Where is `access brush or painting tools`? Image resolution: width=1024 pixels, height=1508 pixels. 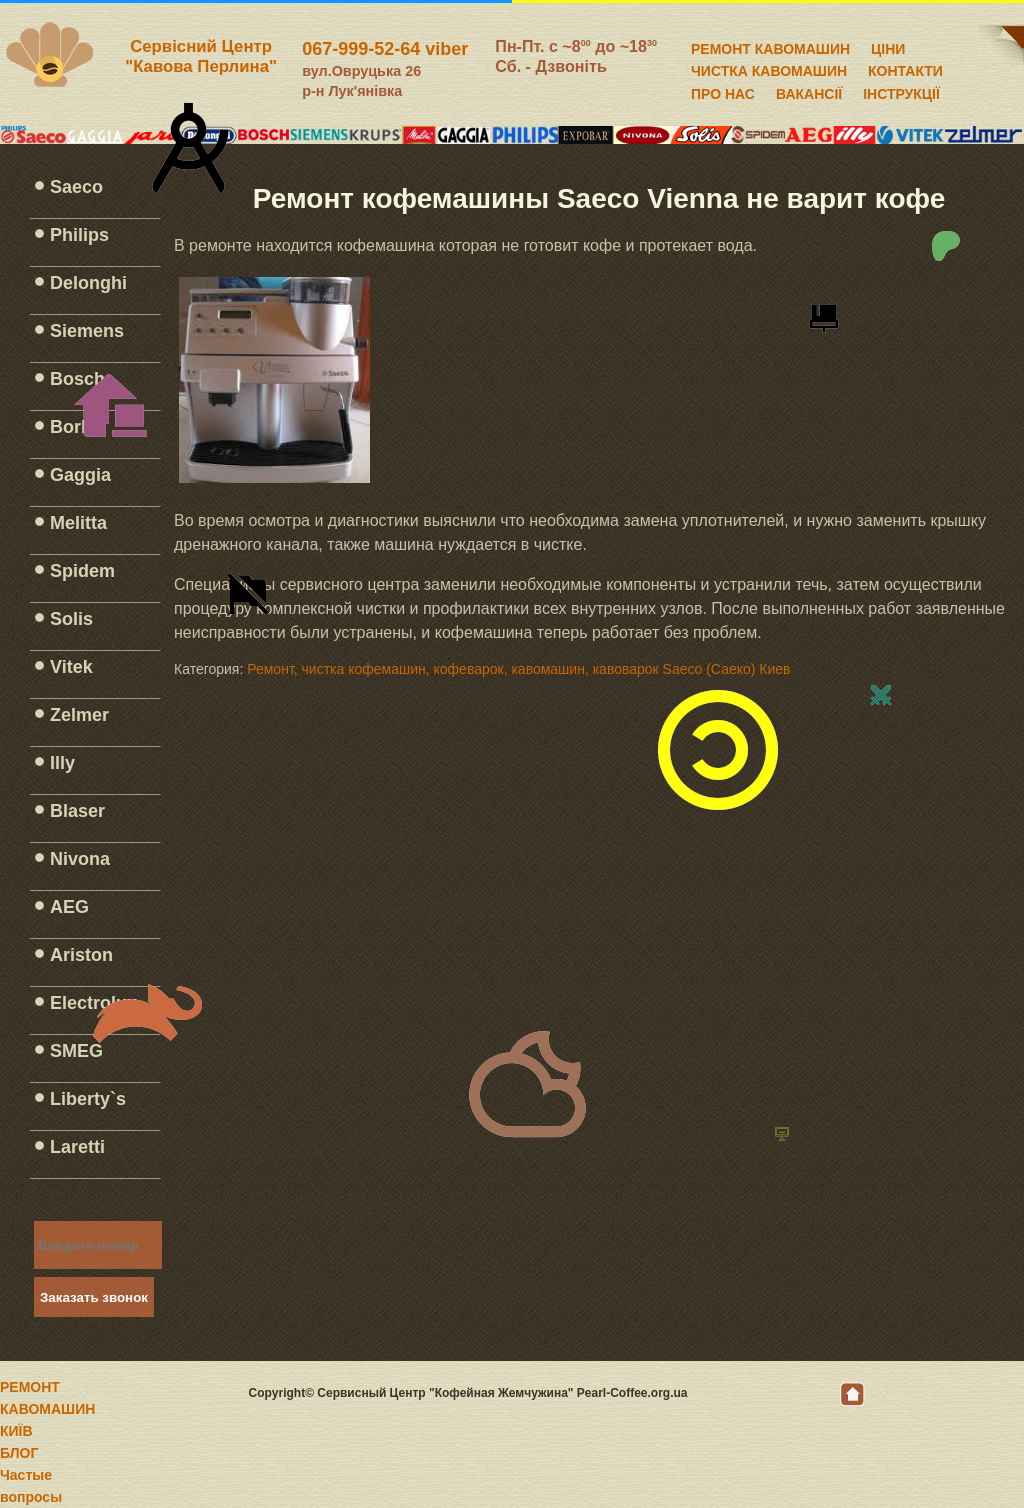 access brush or painting tools is located at coordinates (824, 317).